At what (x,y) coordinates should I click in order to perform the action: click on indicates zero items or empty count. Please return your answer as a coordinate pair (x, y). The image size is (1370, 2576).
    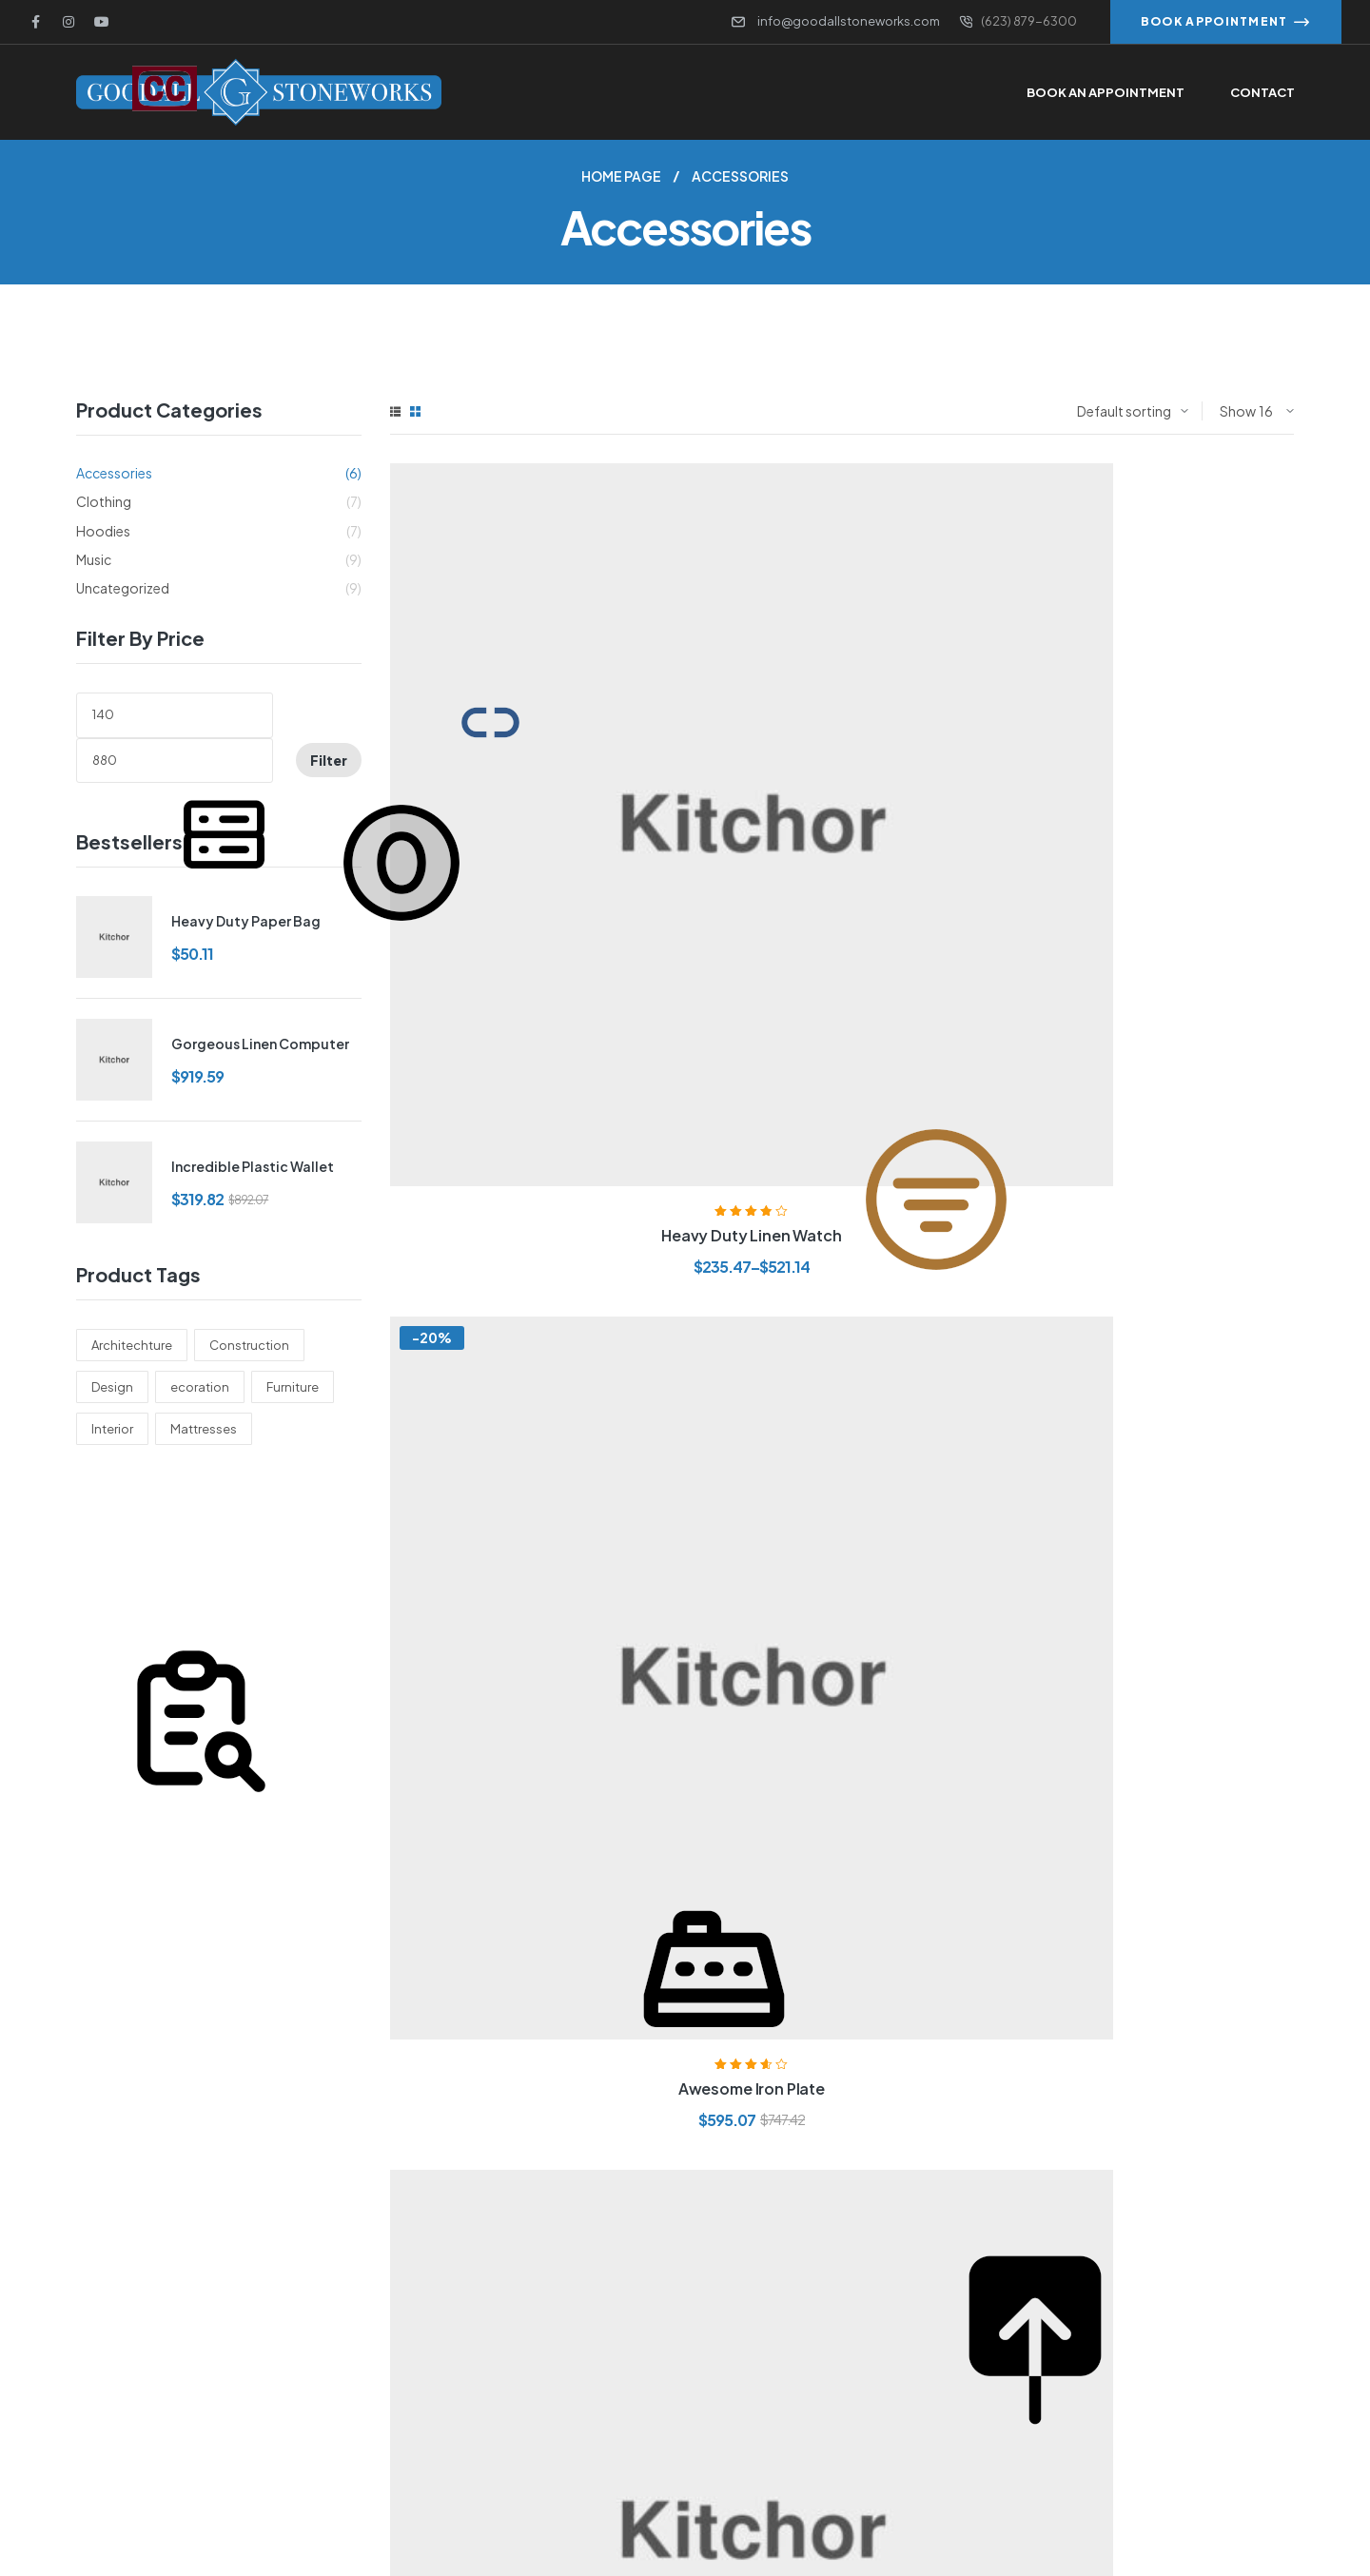
    Looking at the image, I should click on (401, 863).